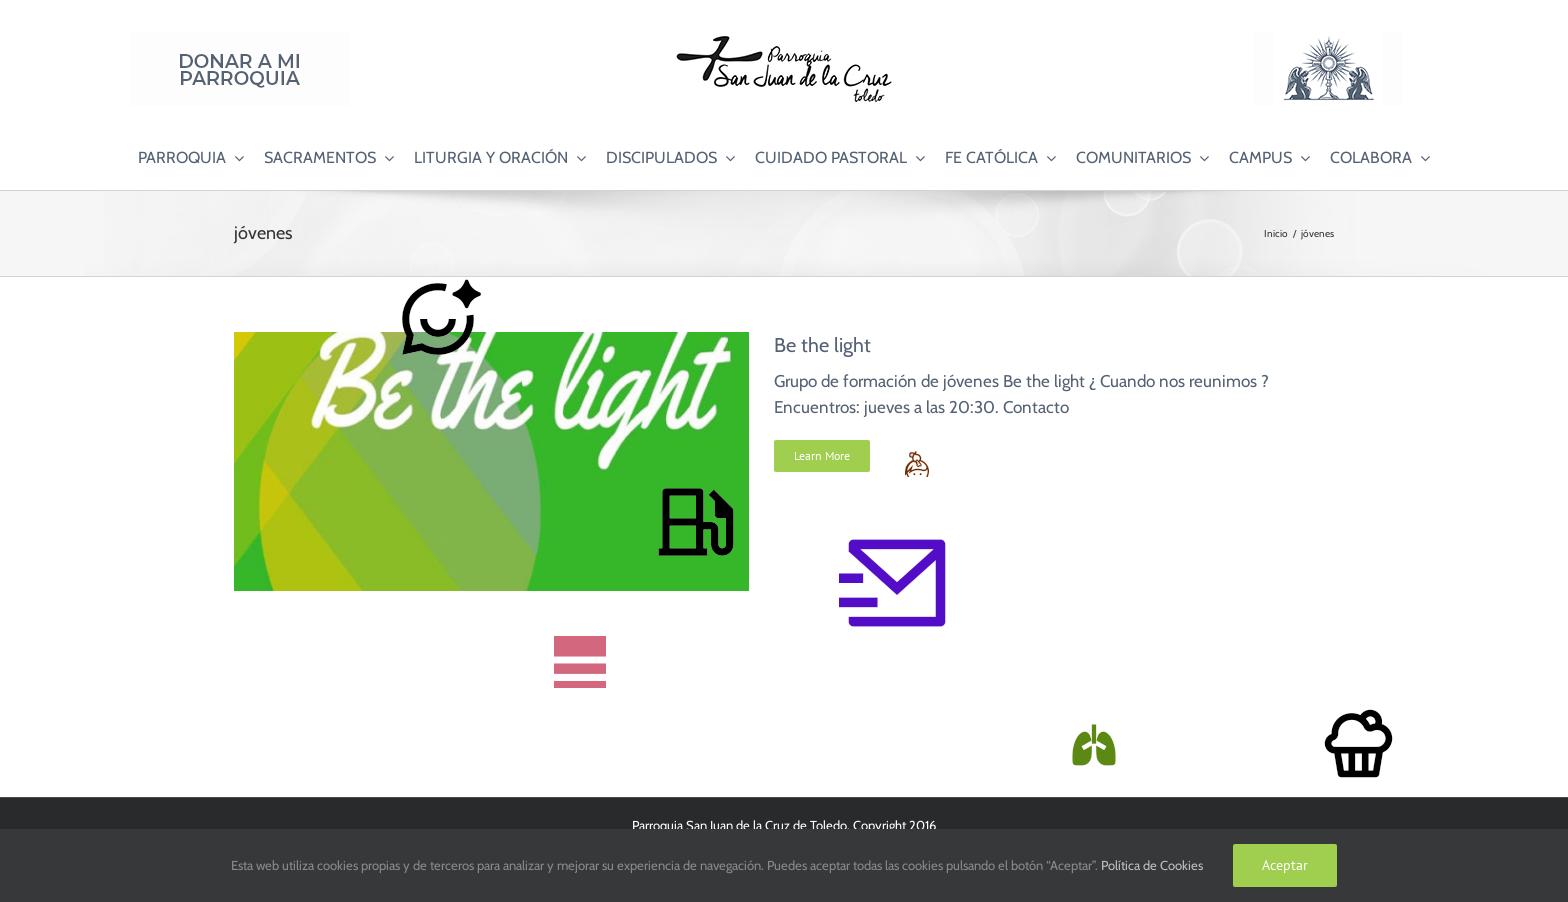 This screenshot has width=1568, height=902. What do you see at coordinates (580, 662) in the screenshot?
I see `platform.sh logo` at bounding box center [580, 662].